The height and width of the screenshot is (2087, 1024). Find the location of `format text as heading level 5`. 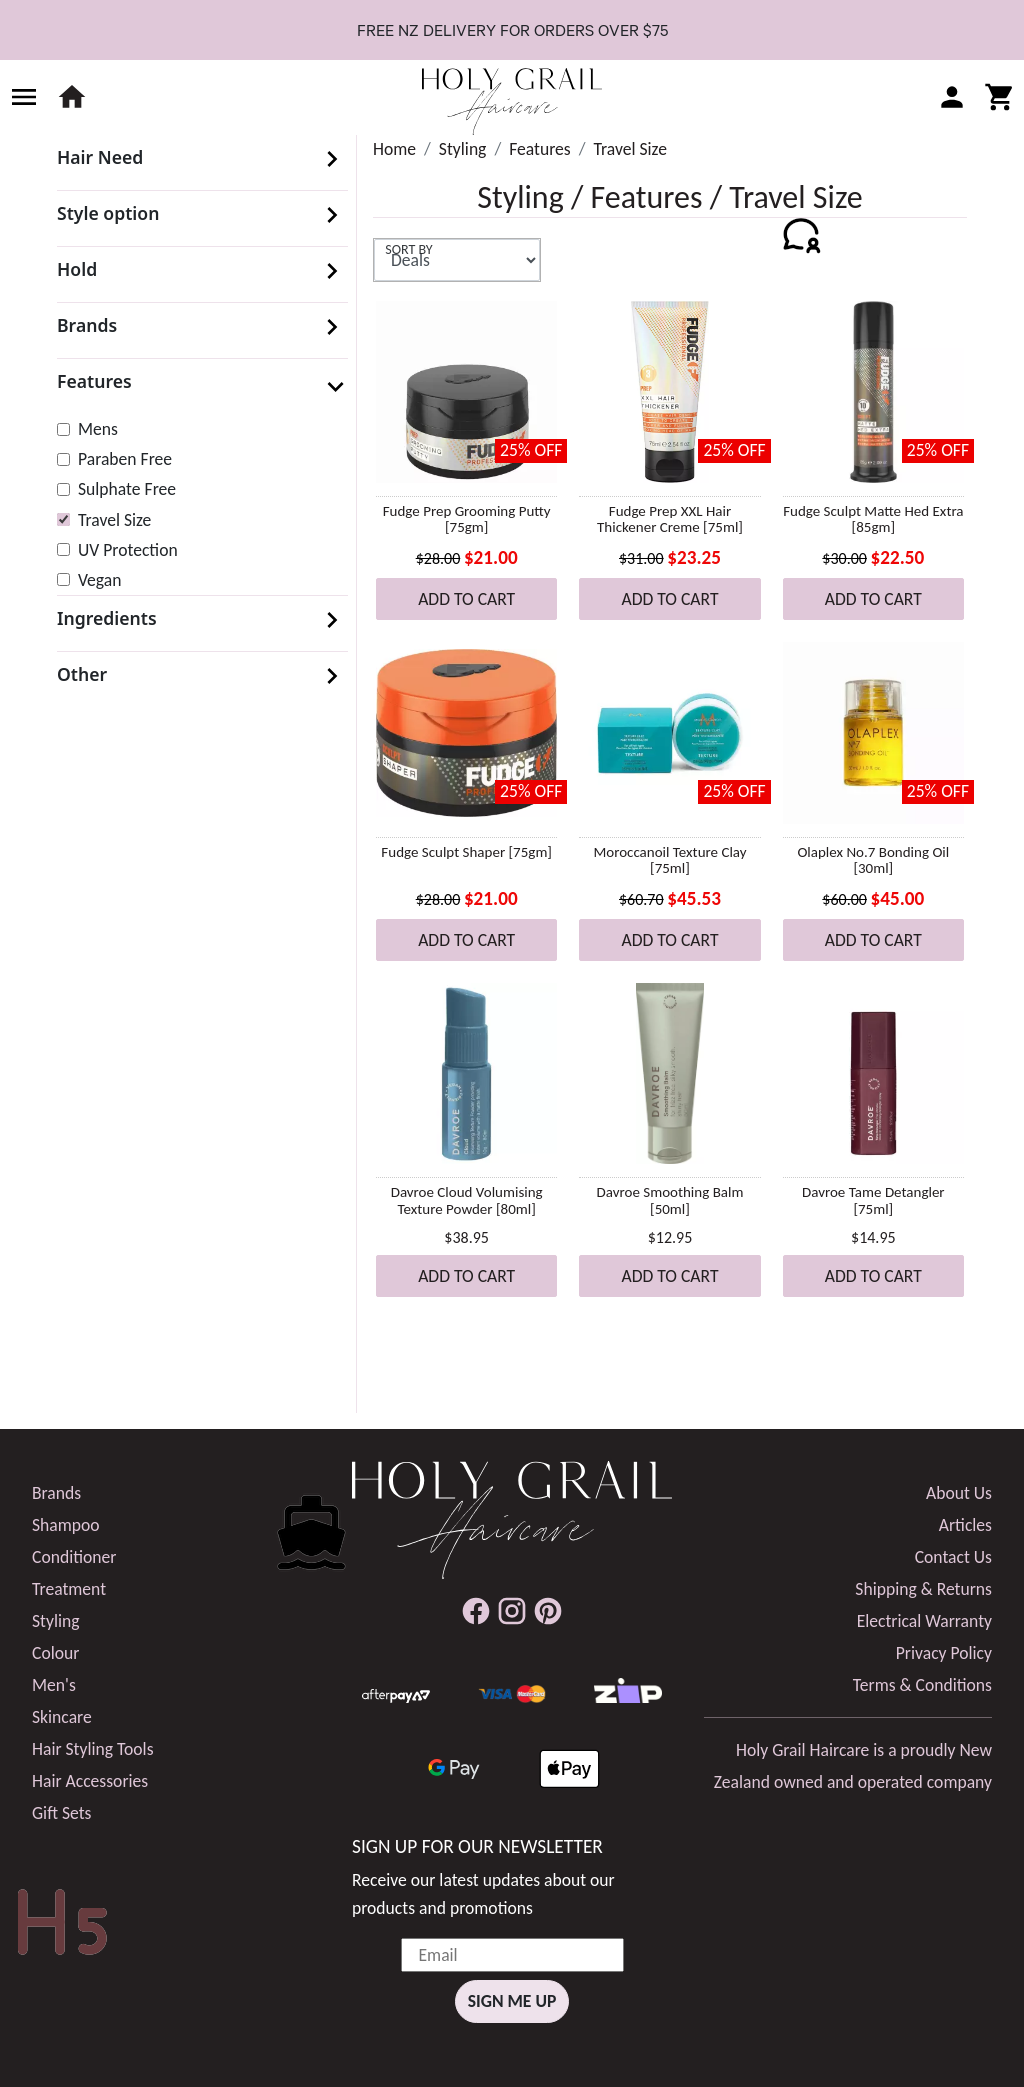

format text as heading level 5 is located at coordinates (60, 1922).